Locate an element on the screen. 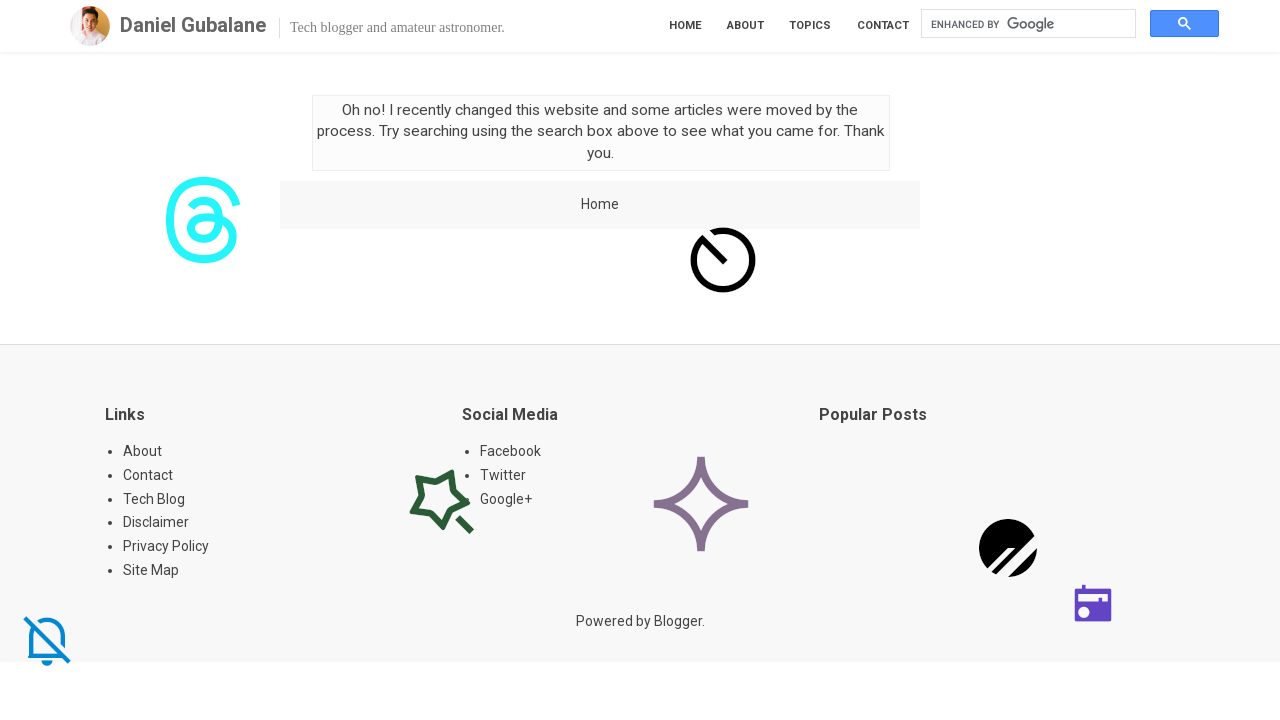  planetscale database platform logo is located at coordinates (1008, 548).